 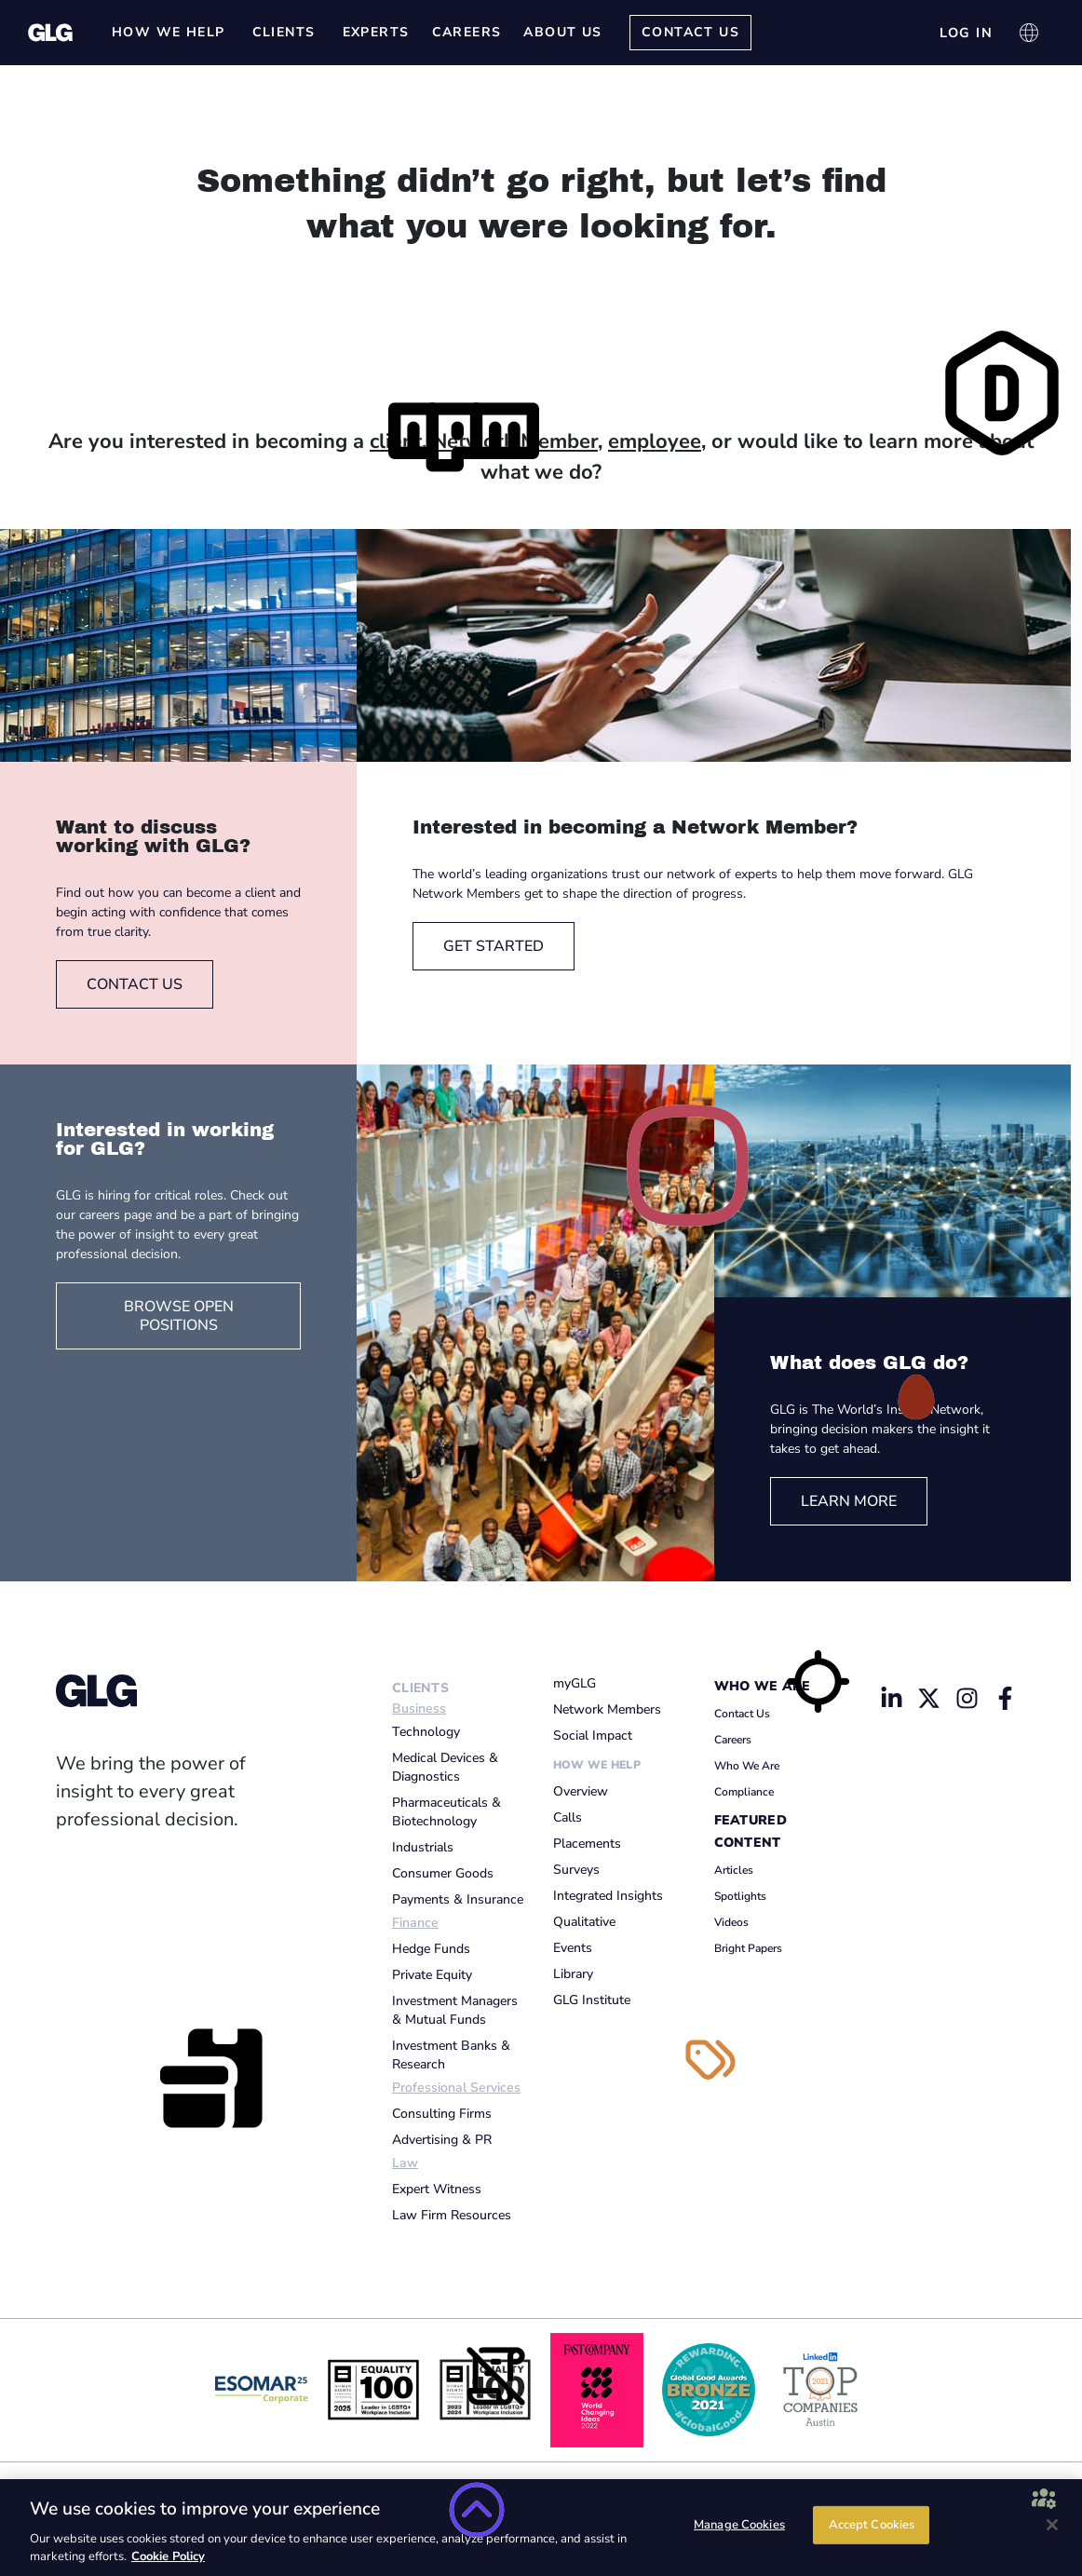 I want to click on indicates egg or egg-containing ingredient, so click(x=916, y=1397).